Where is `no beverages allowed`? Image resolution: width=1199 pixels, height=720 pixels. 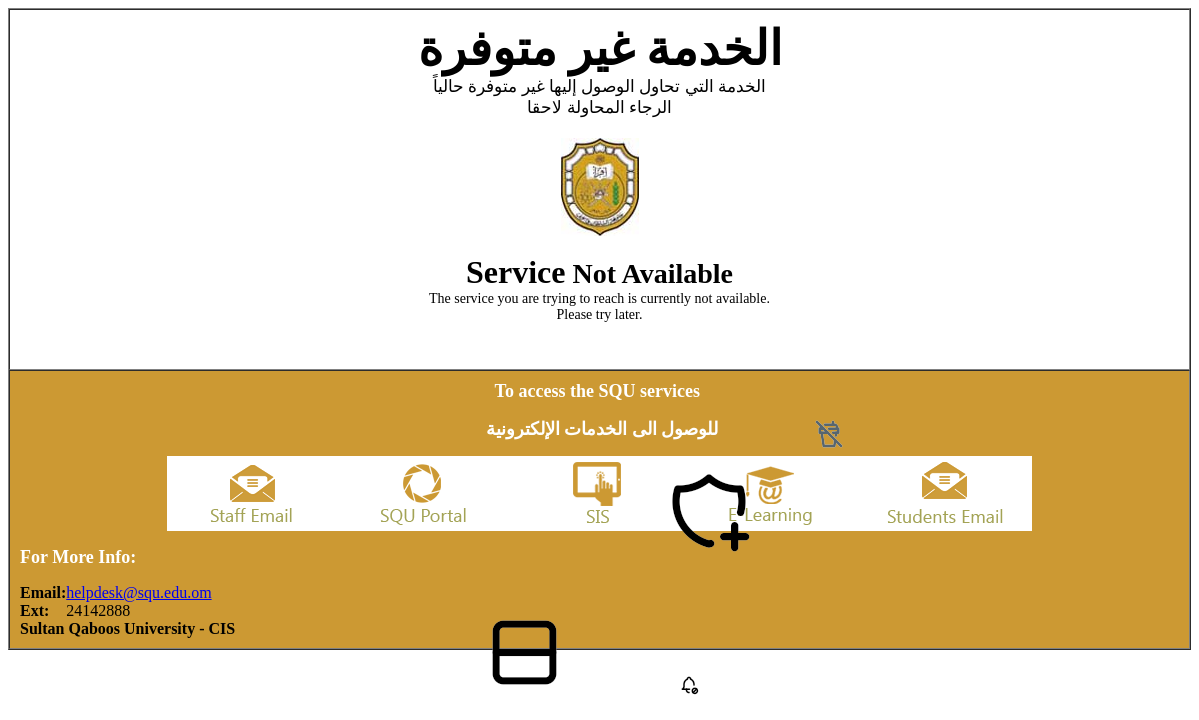
no beverages allowed is located at coordinates (829, 434).